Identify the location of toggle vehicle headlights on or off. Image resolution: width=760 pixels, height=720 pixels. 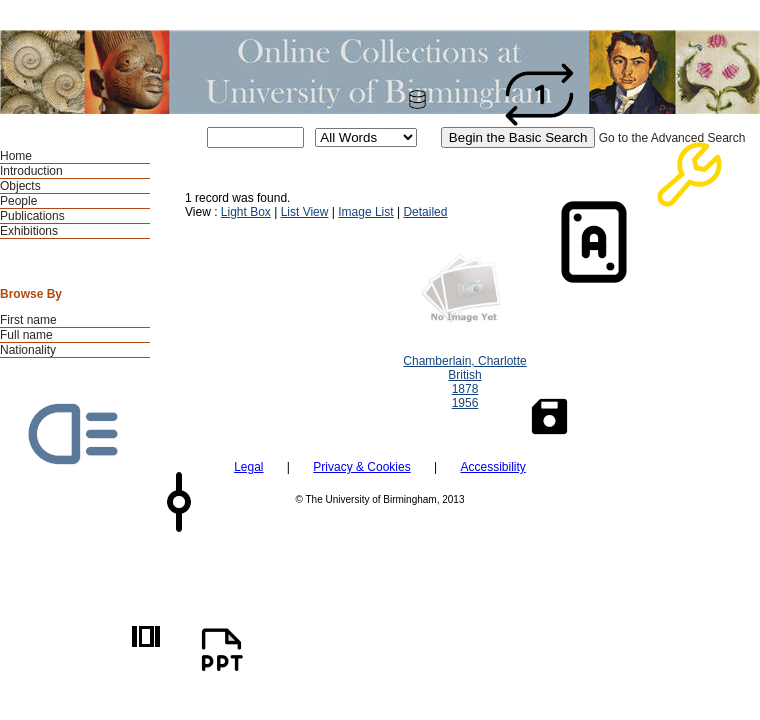
(73, 434).